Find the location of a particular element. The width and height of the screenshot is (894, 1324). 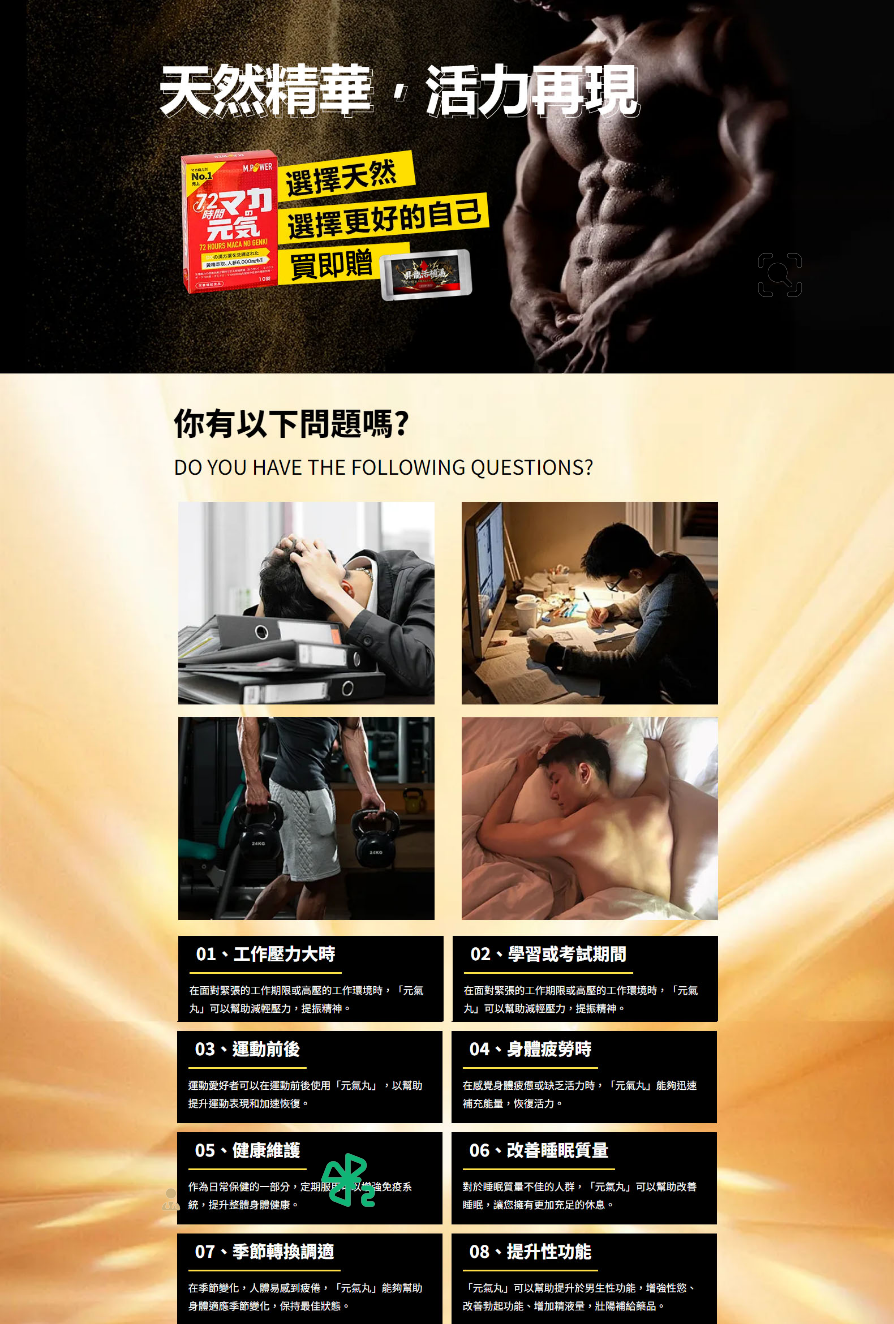

view doctor or healthcare provider profile is located at coordinates (171, 1199).